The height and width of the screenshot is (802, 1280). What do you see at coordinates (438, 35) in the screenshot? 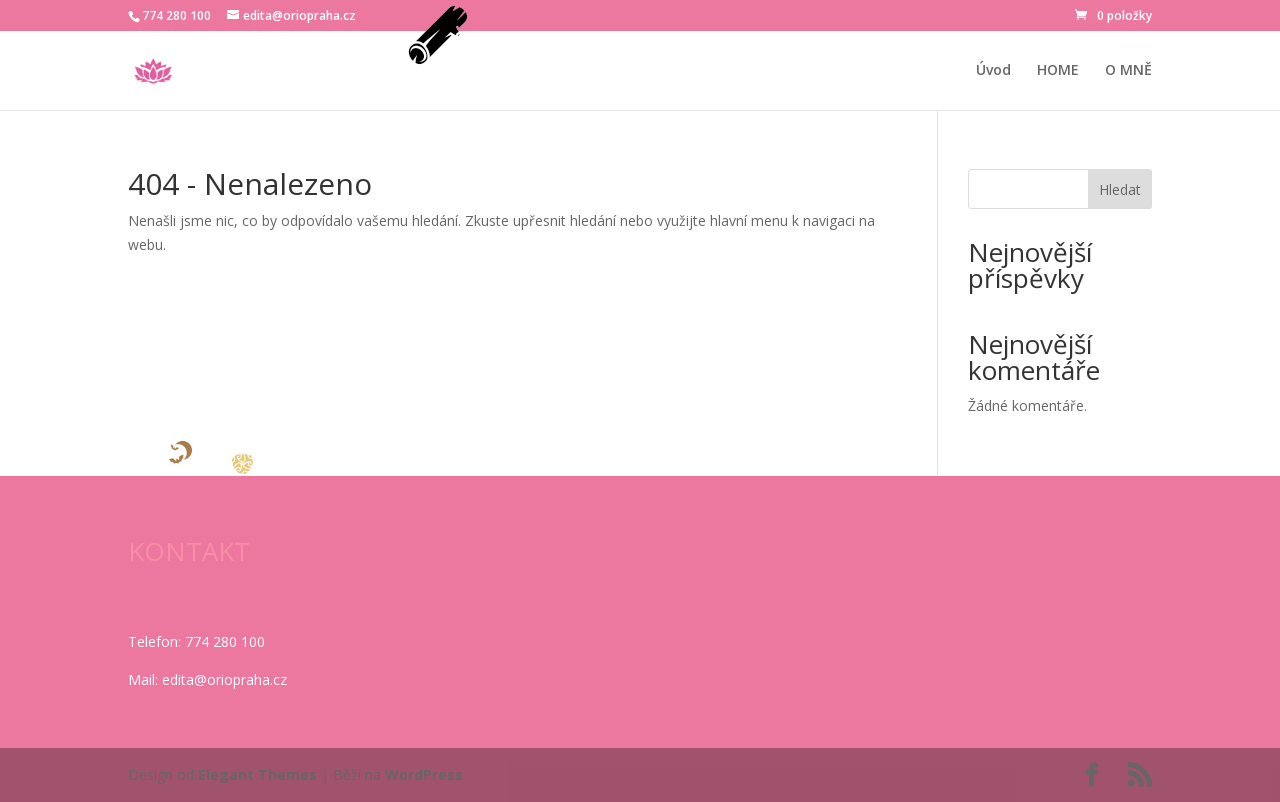
I see `view activity log or history` at bounding box center [438, 35].